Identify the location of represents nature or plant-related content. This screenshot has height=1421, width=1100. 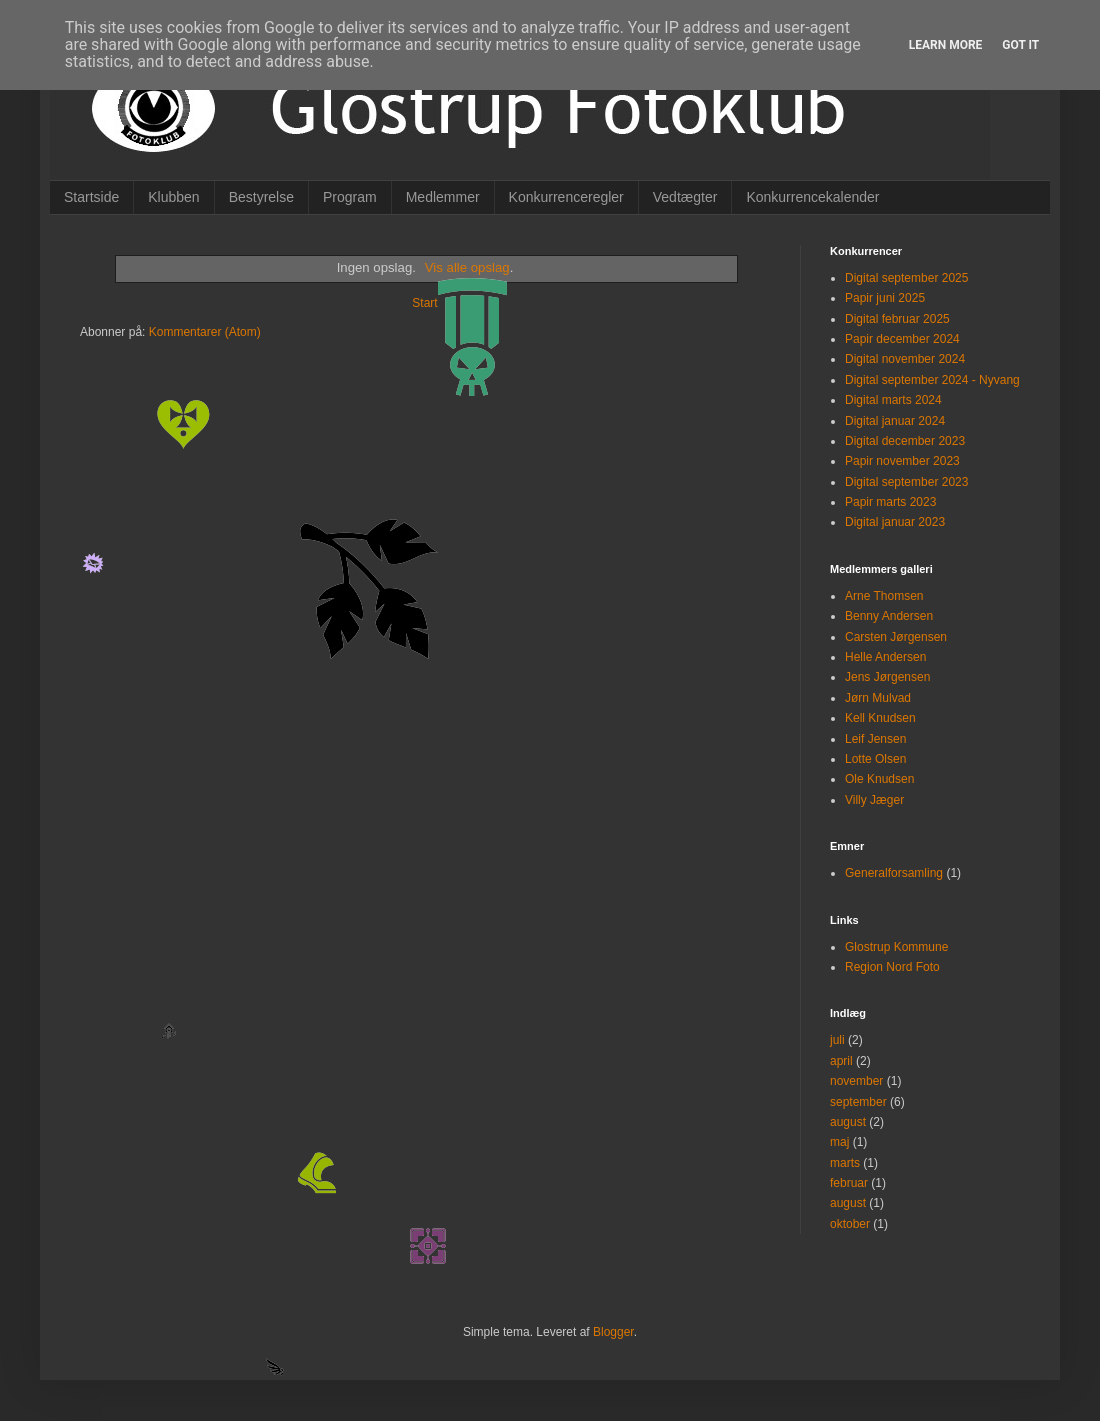
(369, 589).